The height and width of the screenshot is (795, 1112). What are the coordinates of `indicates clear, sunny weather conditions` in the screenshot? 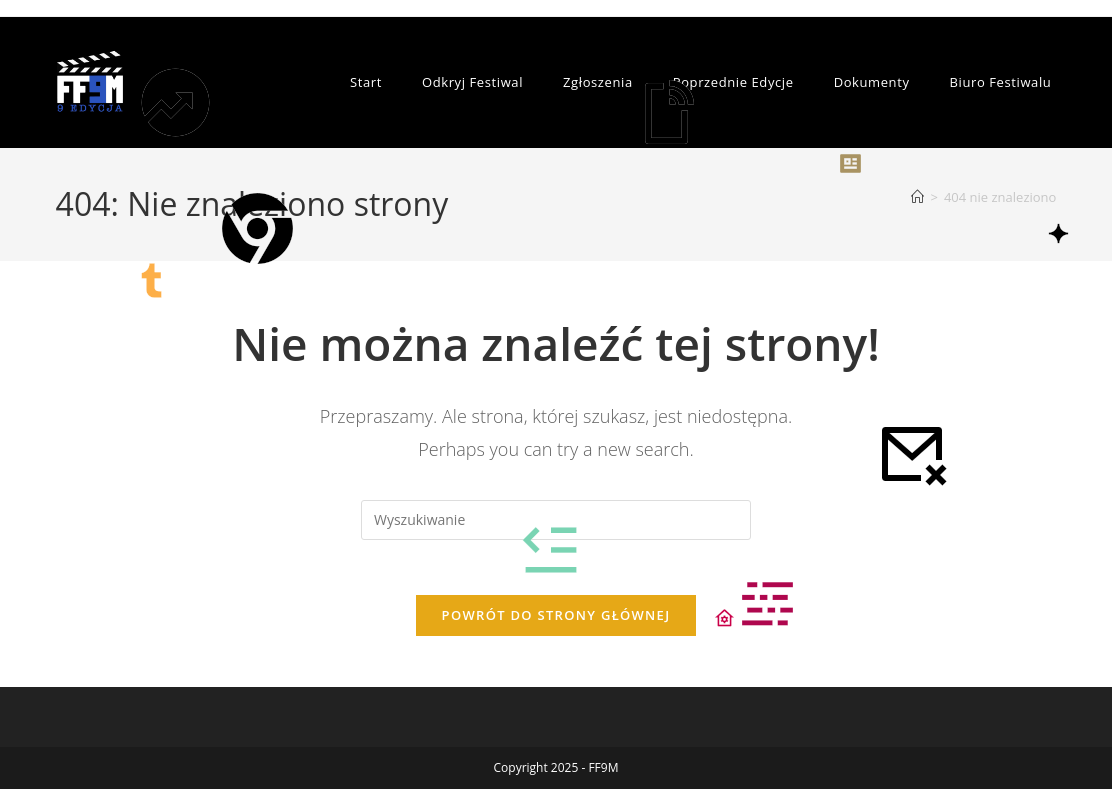 It's located at (1058, 233).